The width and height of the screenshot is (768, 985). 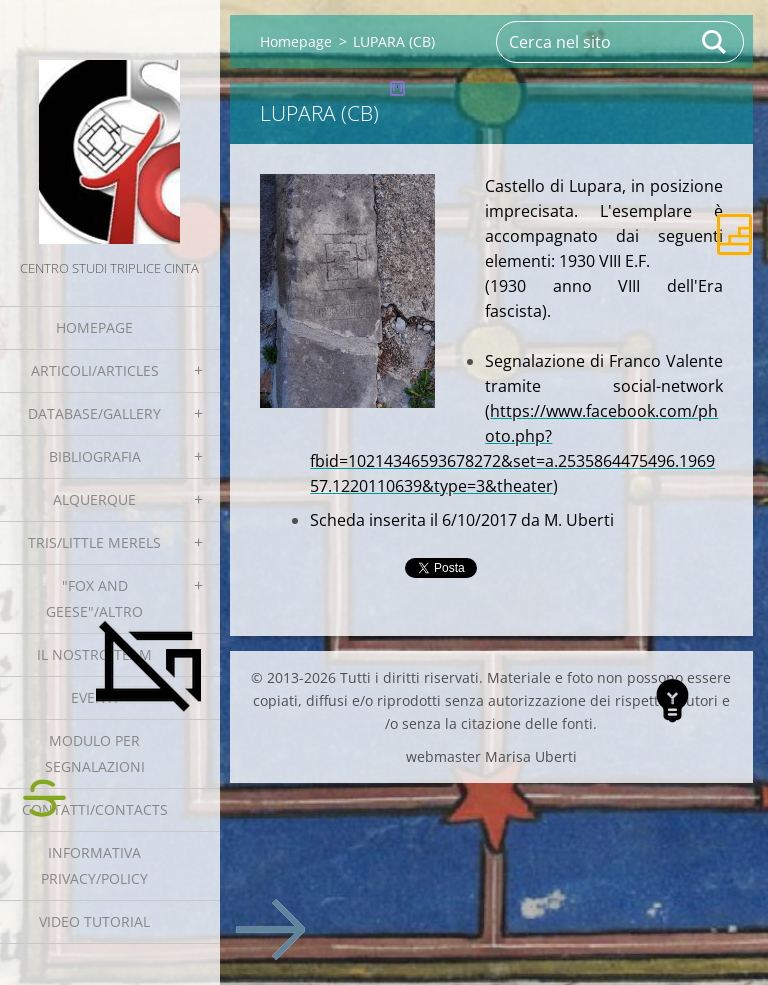 What do you see at coordinates (734, 234) in the screenshot?
I see `access stairs or stairway directions` at bounding box center [734, 234].